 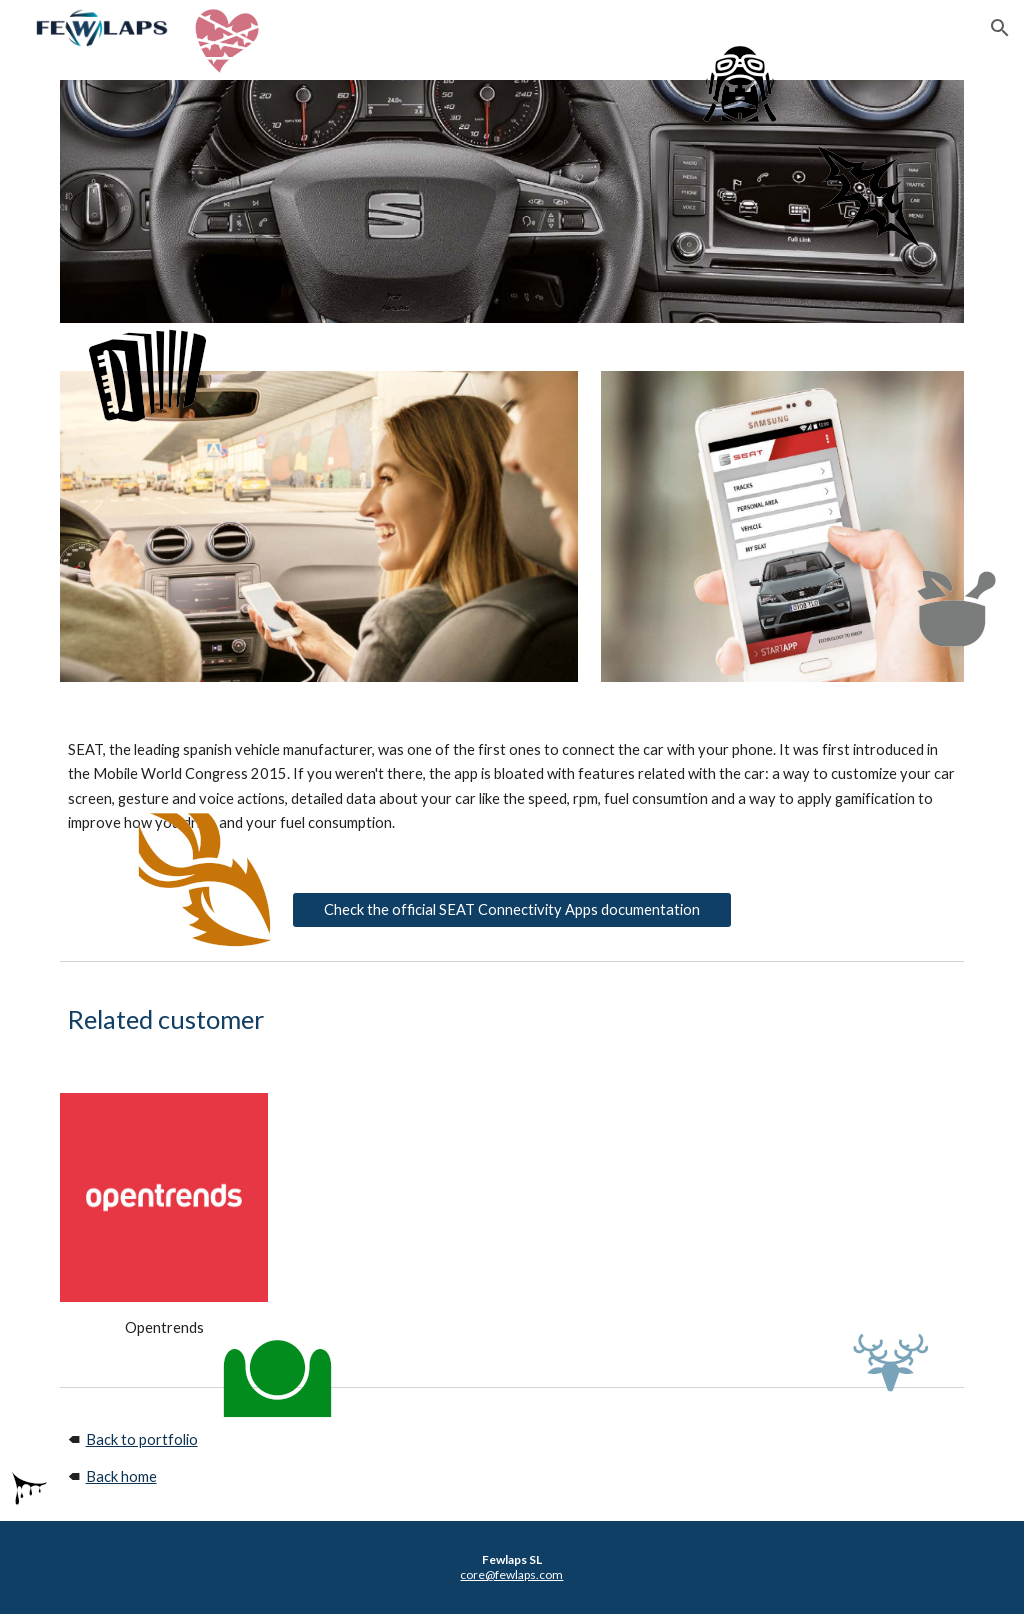 I want to click on indicates bleeding or wound status effect in a game, so click(x=29, y=1487).